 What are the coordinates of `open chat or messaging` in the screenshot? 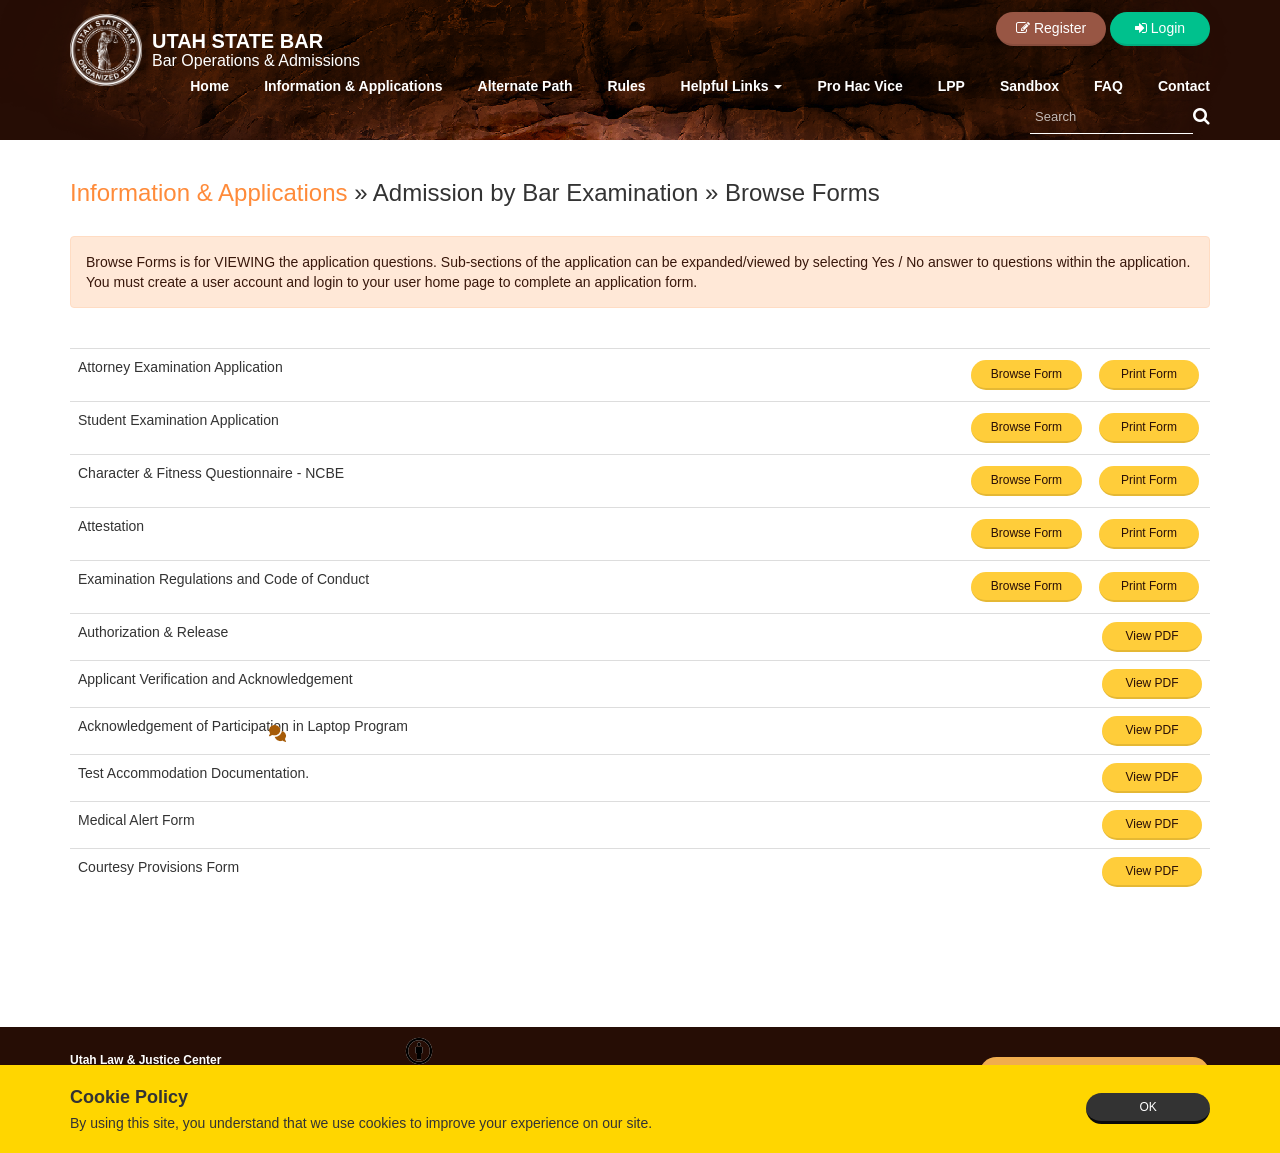 It's located at (277, 733).